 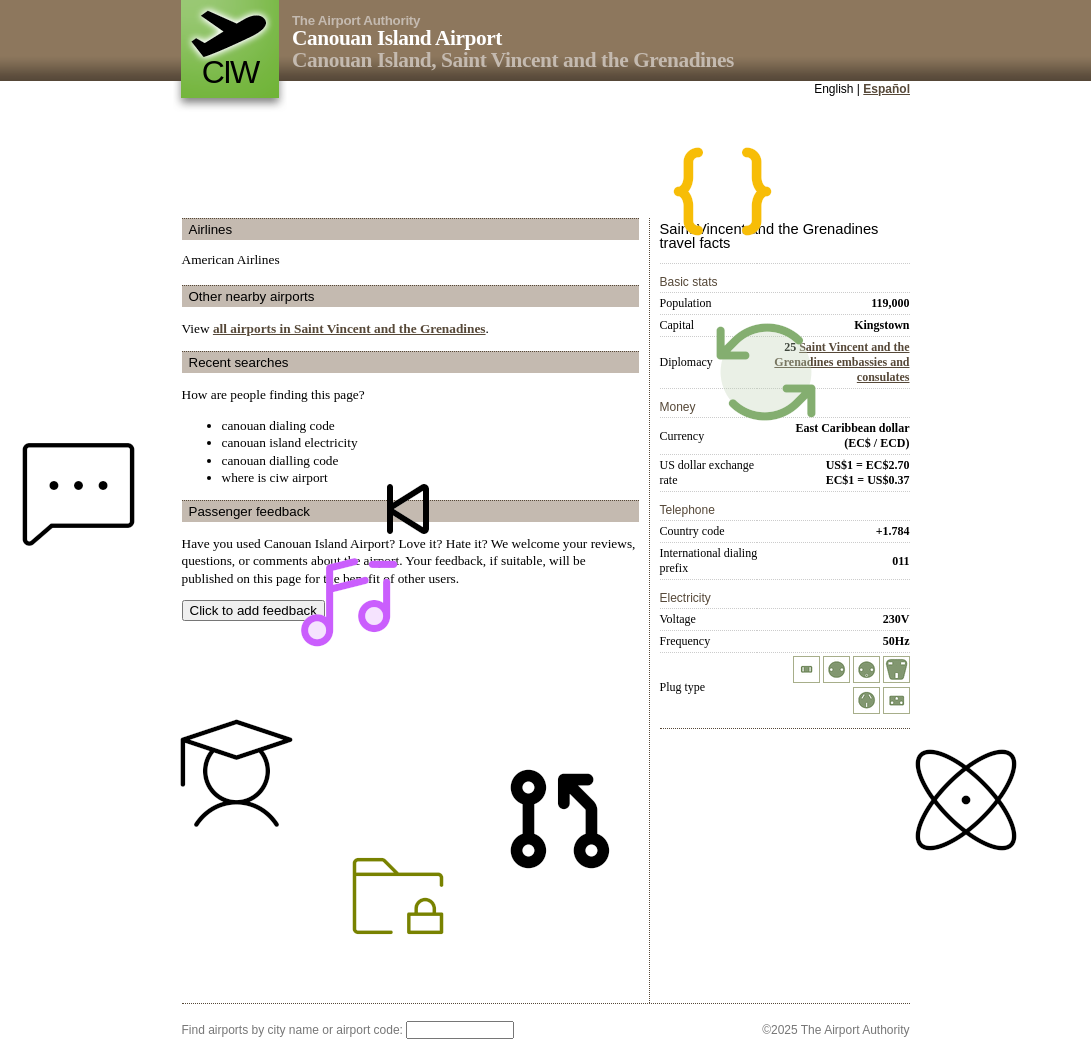 I want to click on create a new pull request, so click(x=556, y=819).